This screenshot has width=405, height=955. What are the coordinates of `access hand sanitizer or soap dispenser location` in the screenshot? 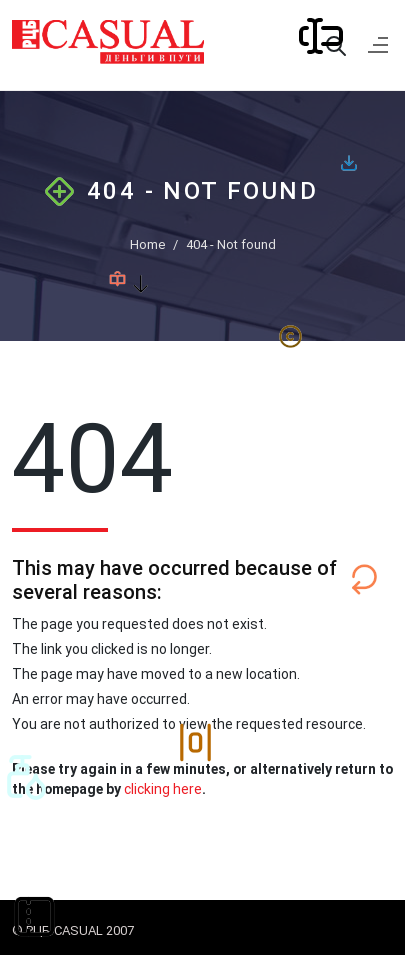 It's located at (25, 777).